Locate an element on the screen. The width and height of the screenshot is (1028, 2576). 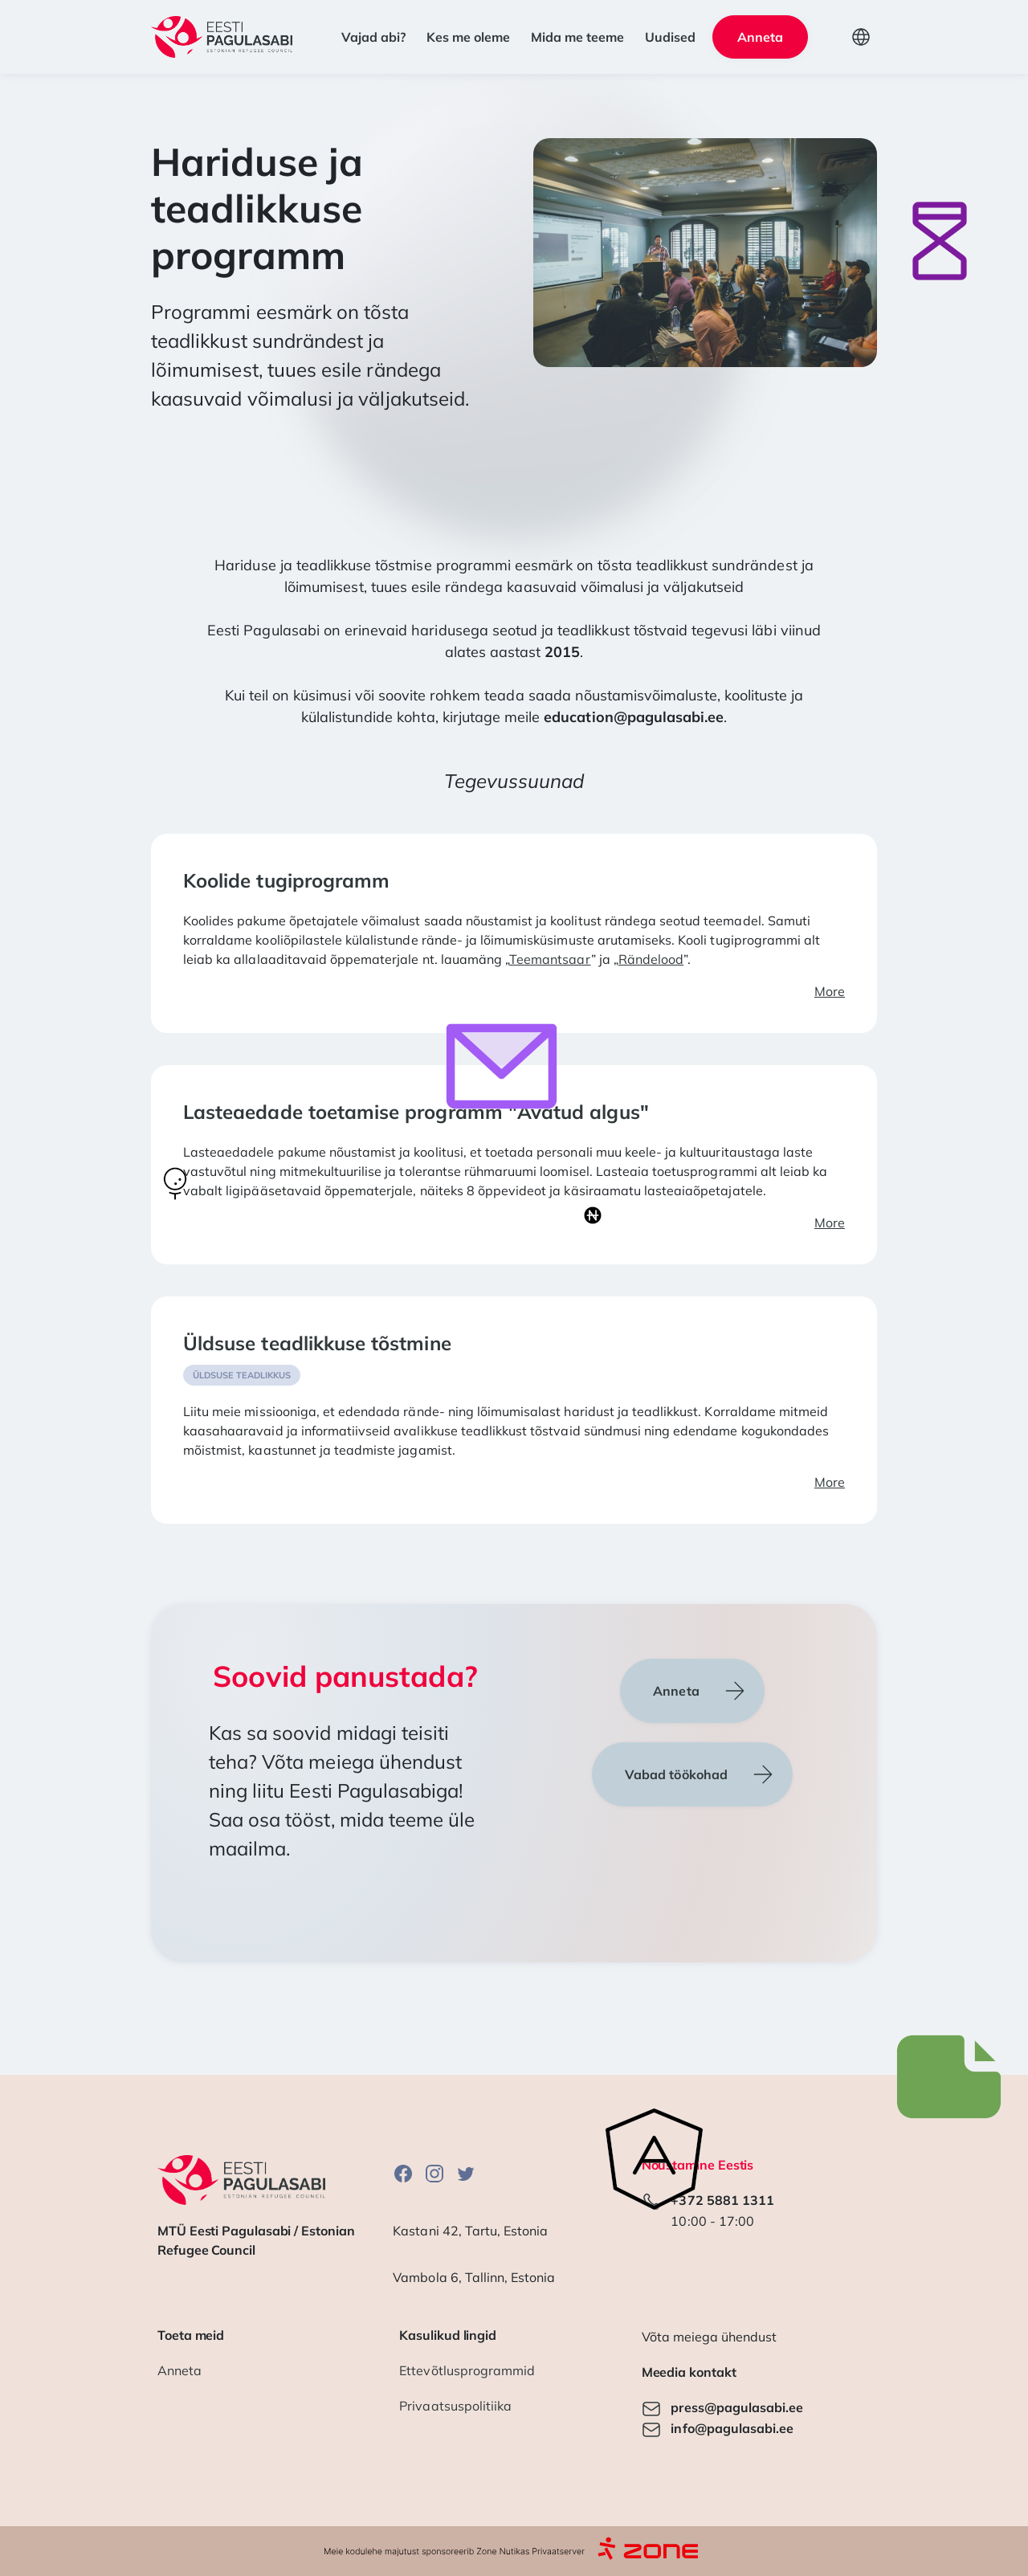
access golf-related features or content is located at coordinates (175, 1183).